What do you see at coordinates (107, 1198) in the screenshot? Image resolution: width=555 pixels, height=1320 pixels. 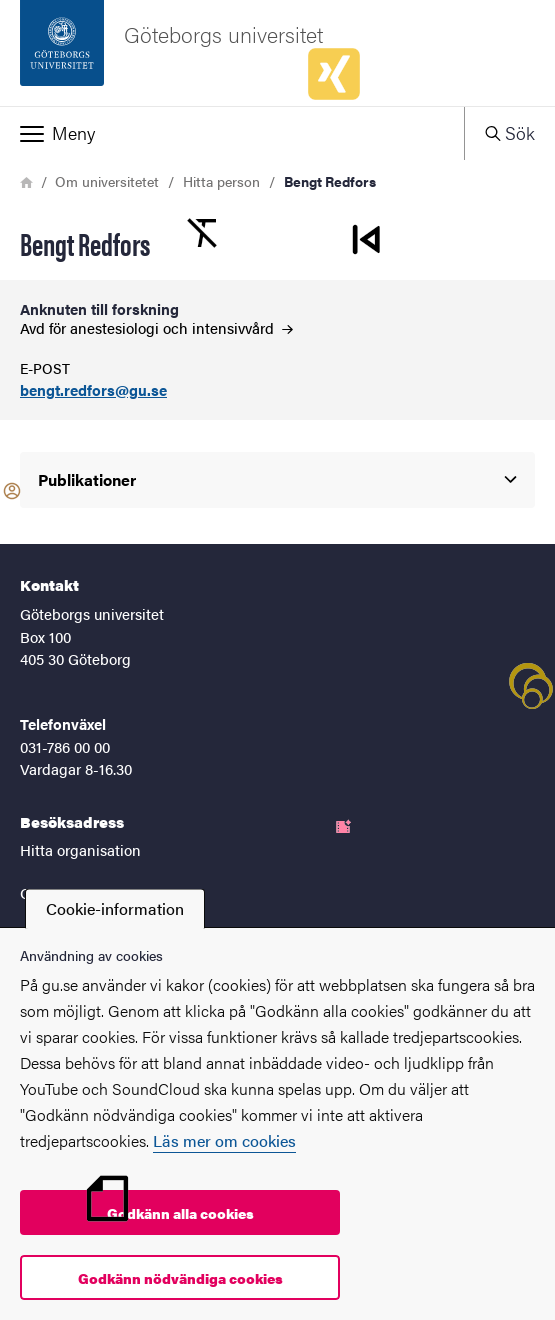 I see `view or open a document` at bounding box center [107, 1198].